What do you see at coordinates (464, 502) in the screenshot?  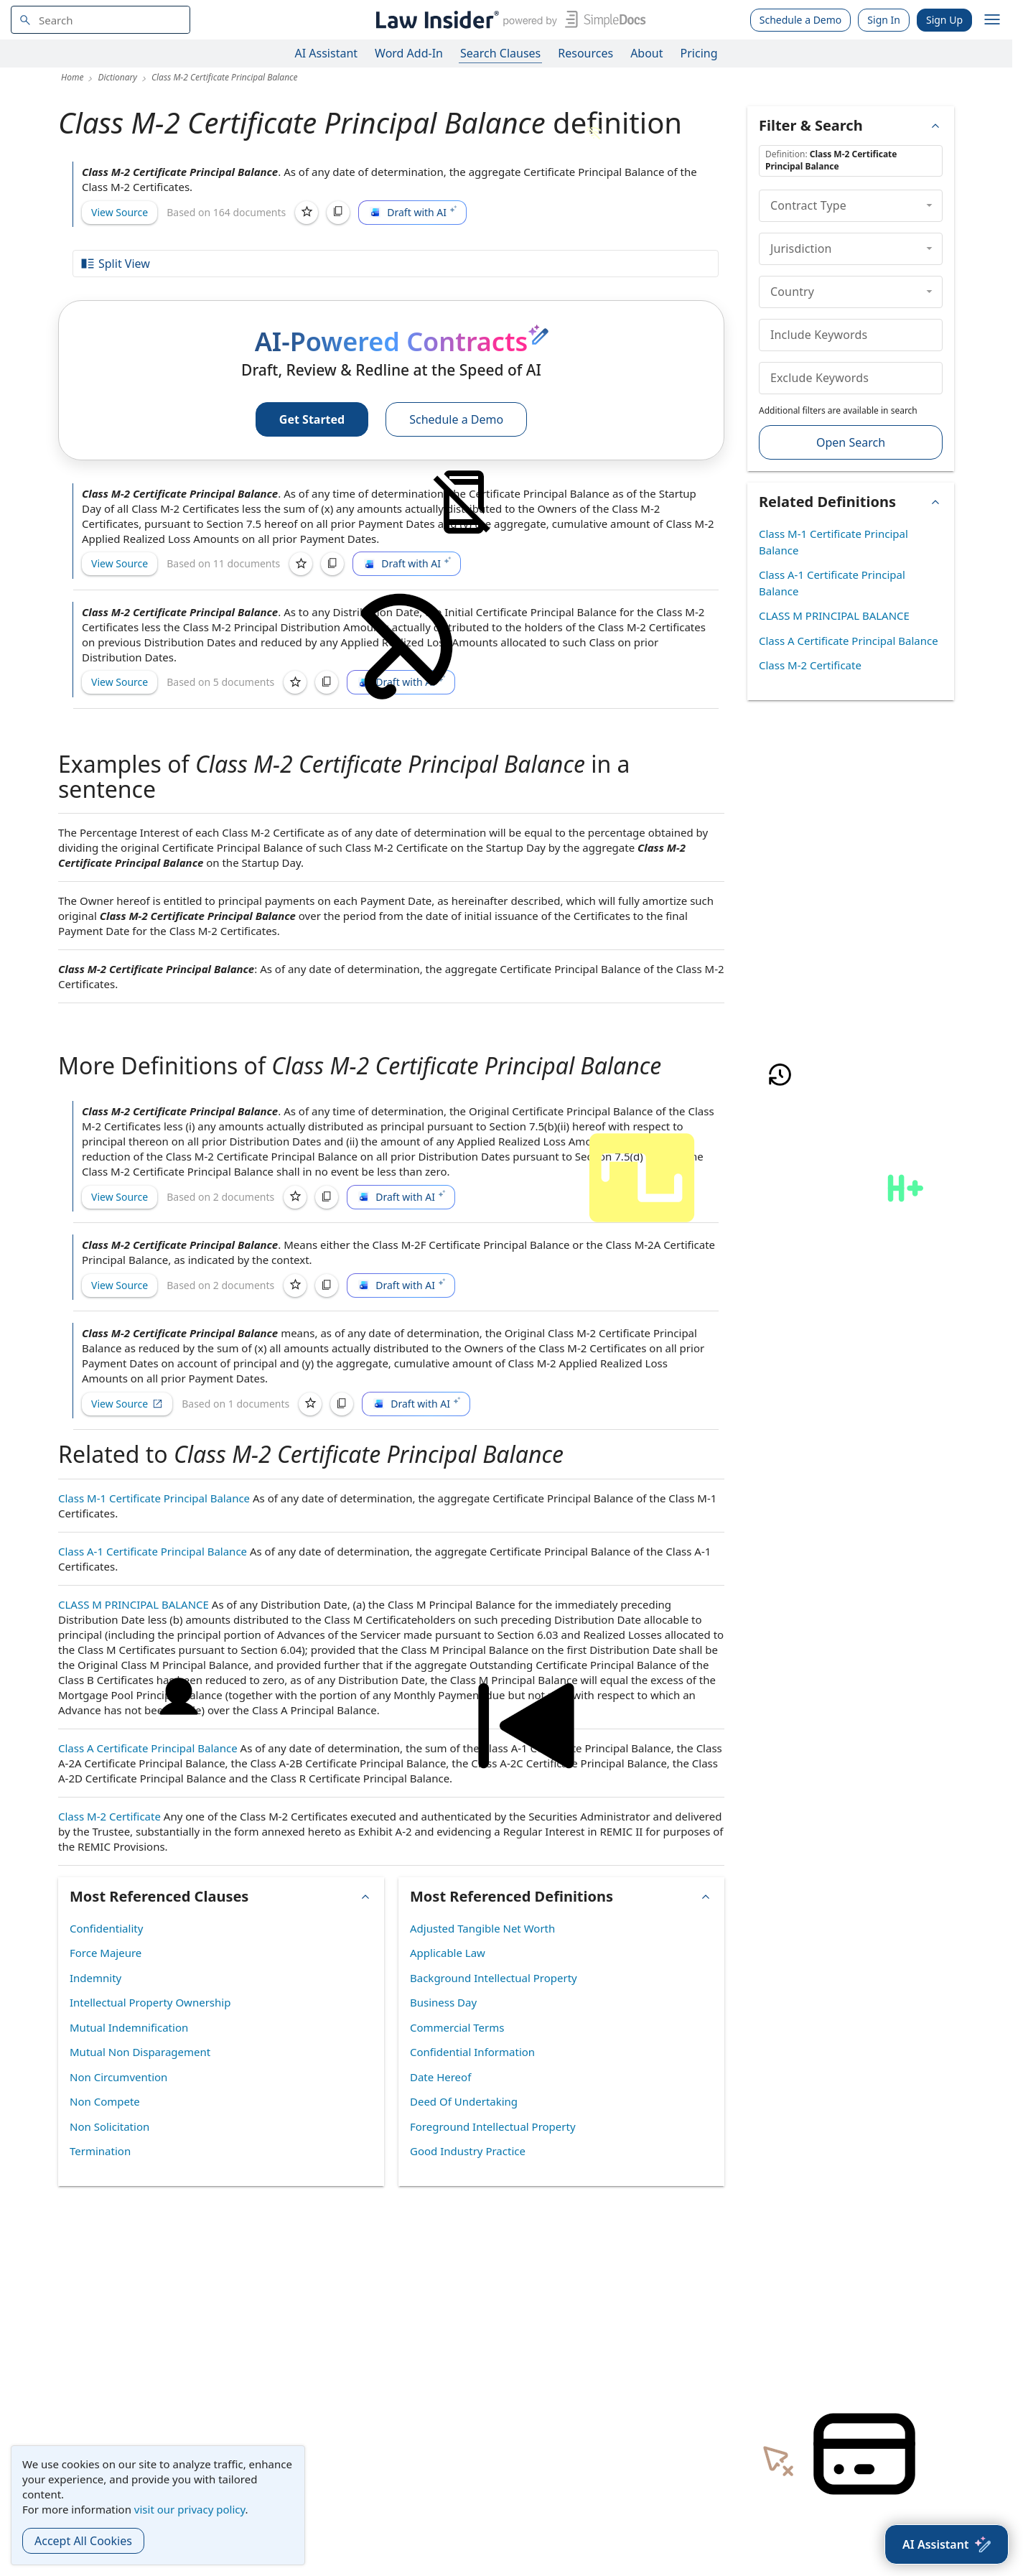 I see `no cell phone signal or service` at bounding box center [464, 502].